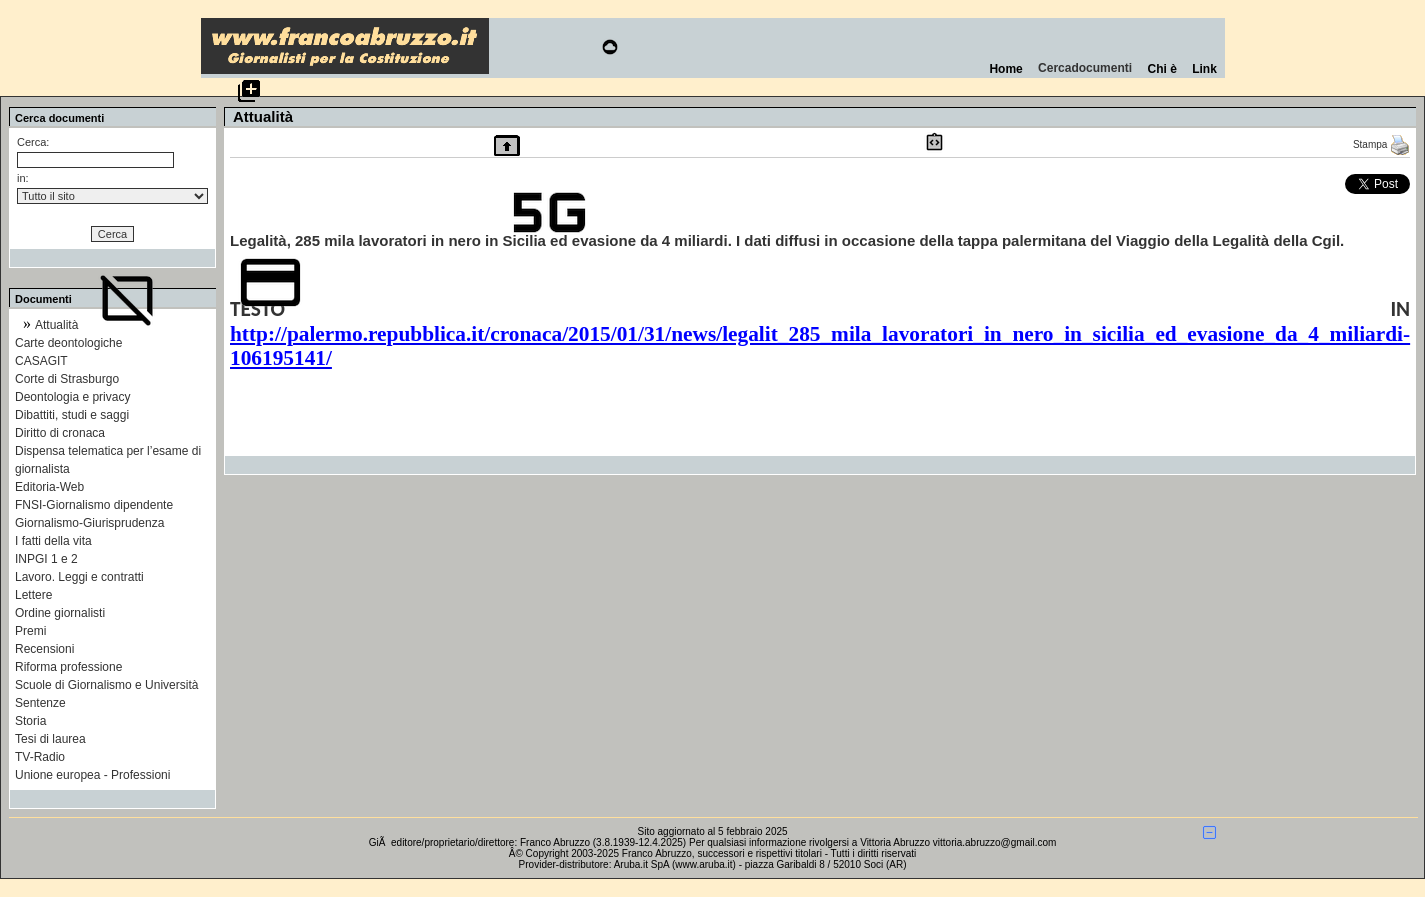 This screenshot has width=1425, height=897. Describe the element at coordinates (549, 212) in the screenshot. I see `indicates 5G network connectivity` at that location.